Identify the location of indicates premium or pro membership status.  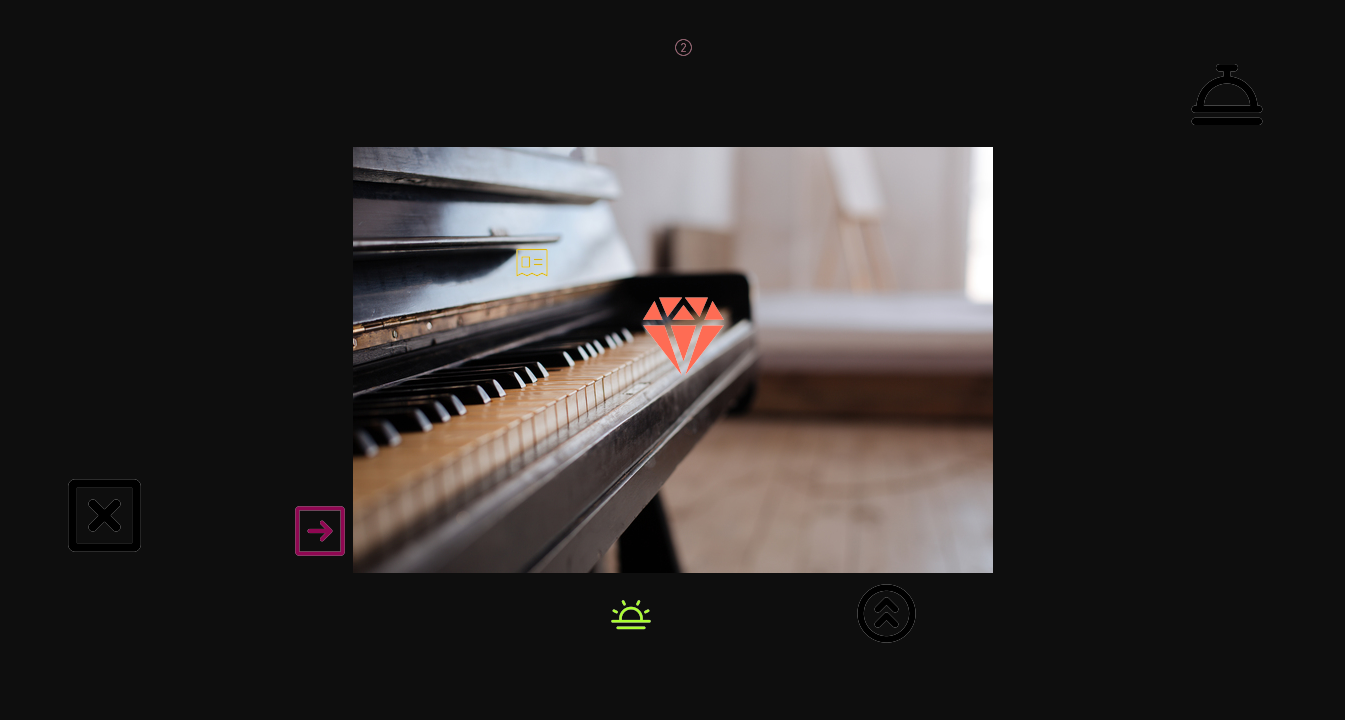
(683, 336).